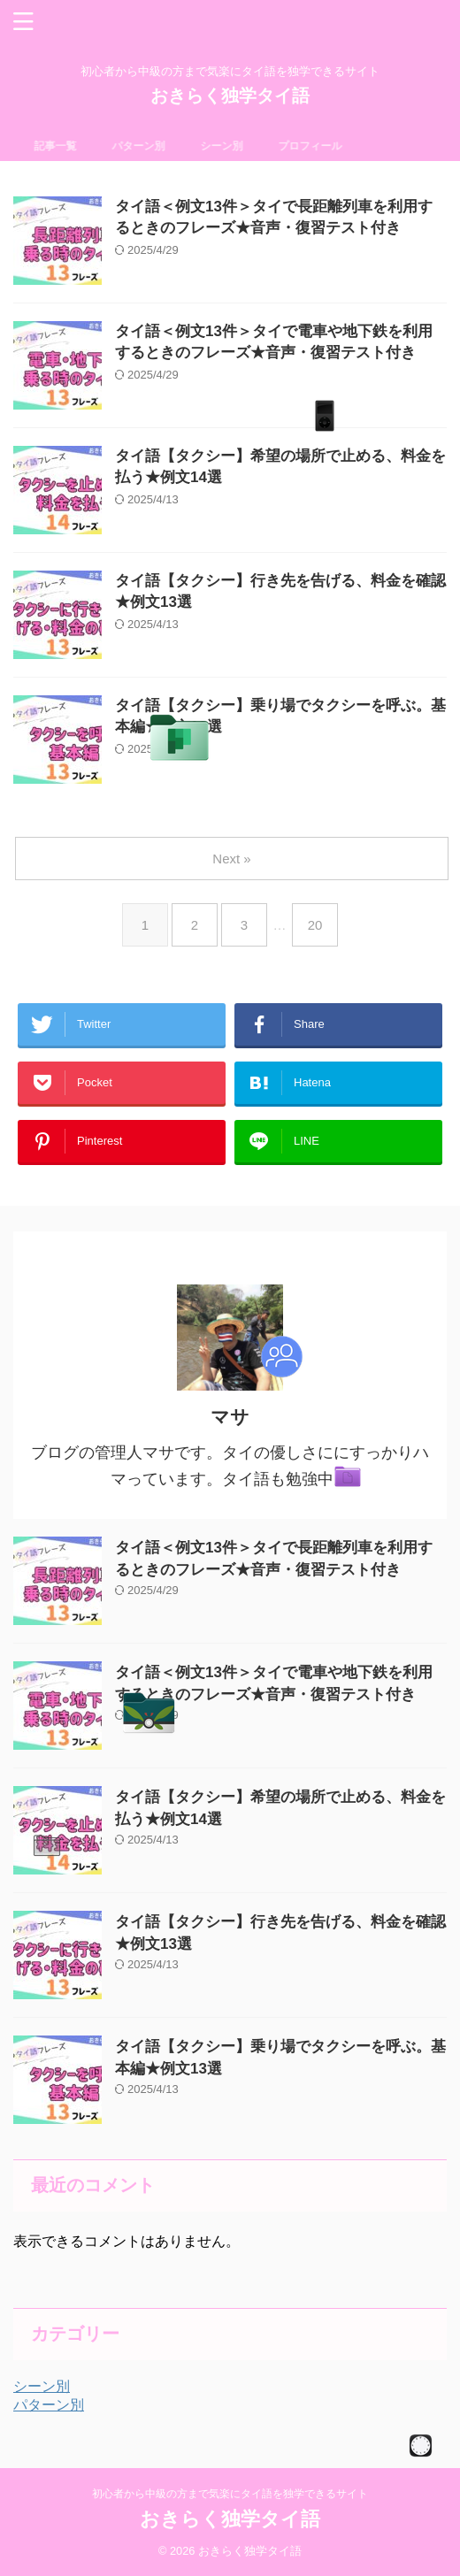  I want to click on open the clock app, so click(420, 2445).